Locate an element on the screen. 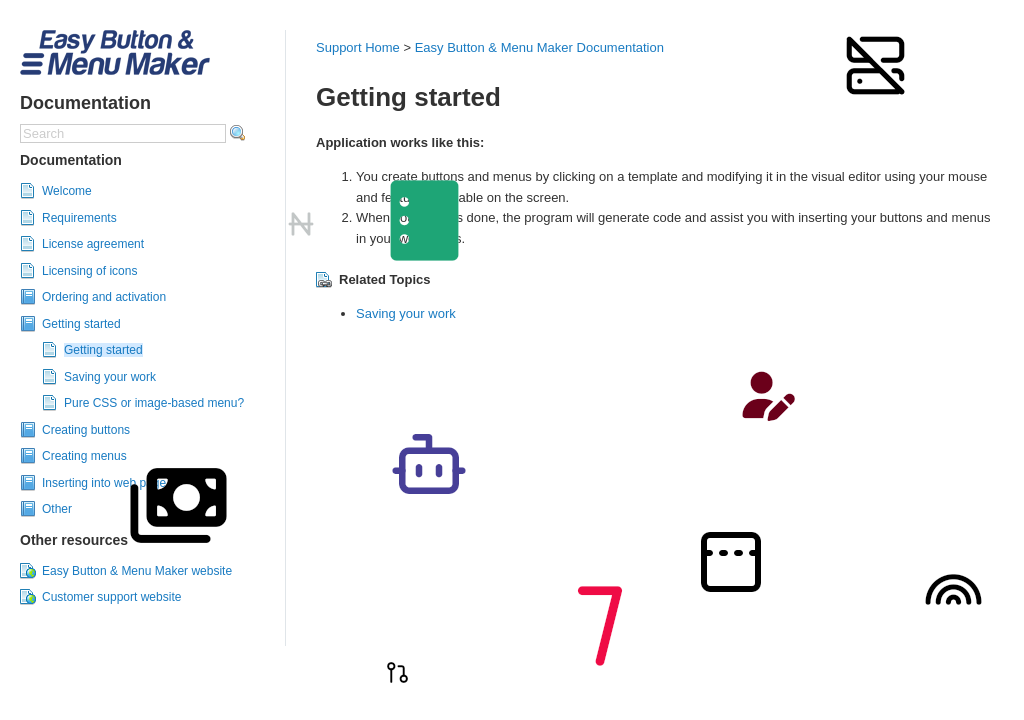 The height and width of the screenshot is (720, 1024). indicates item number 7 in a list or sequence is located at coordinates (600, 626).